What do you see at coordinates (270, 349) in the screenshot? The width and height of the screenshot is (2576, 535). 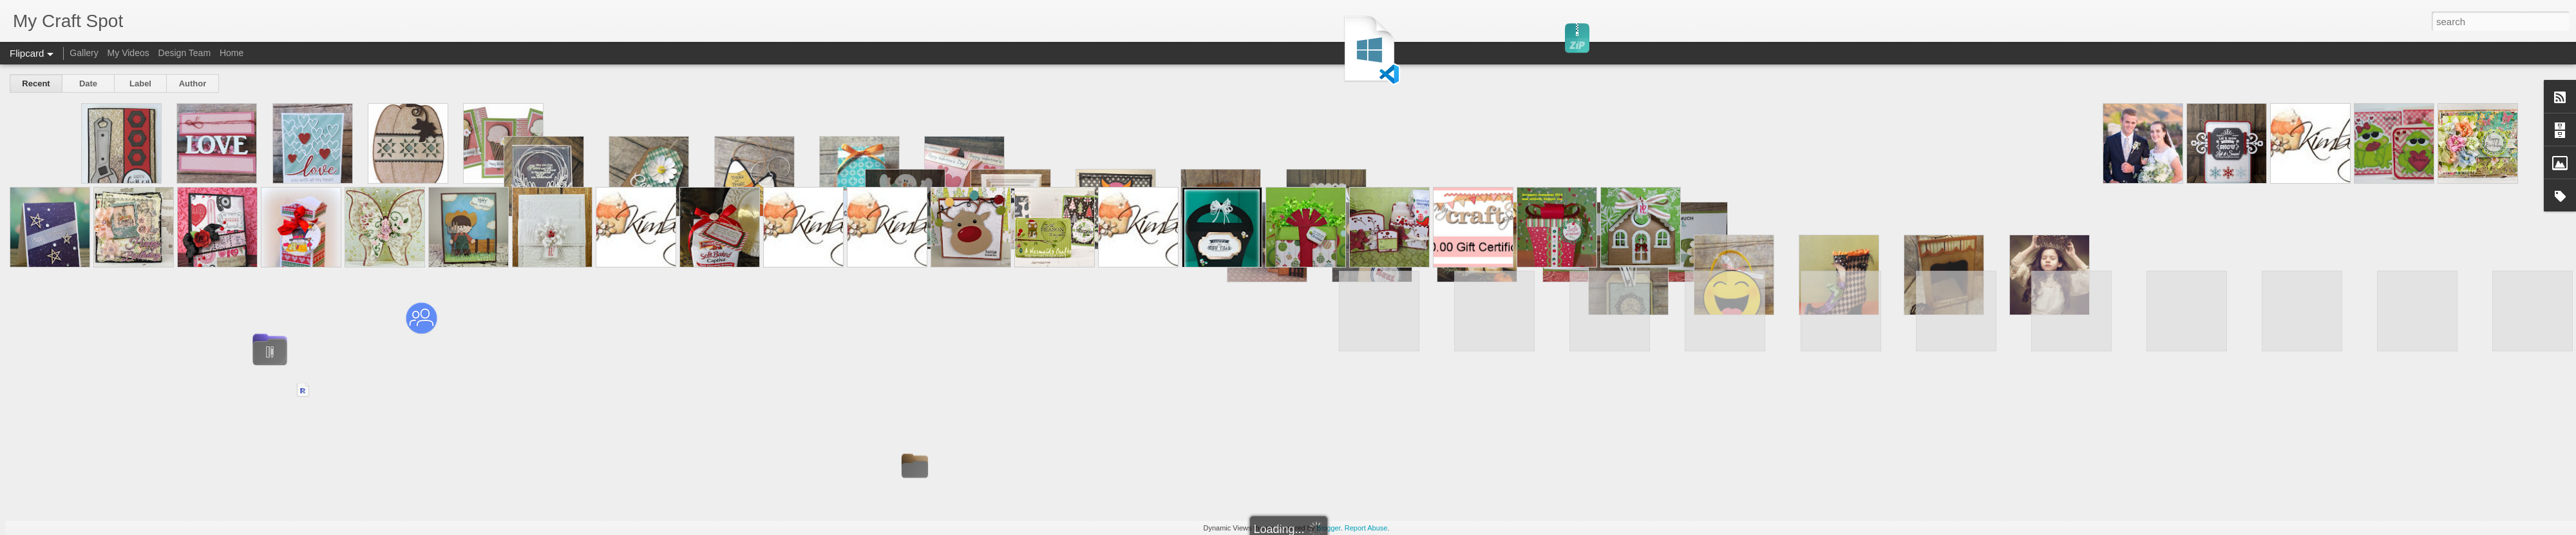 I see `access your templates folder` at bounding box center [270, 349].